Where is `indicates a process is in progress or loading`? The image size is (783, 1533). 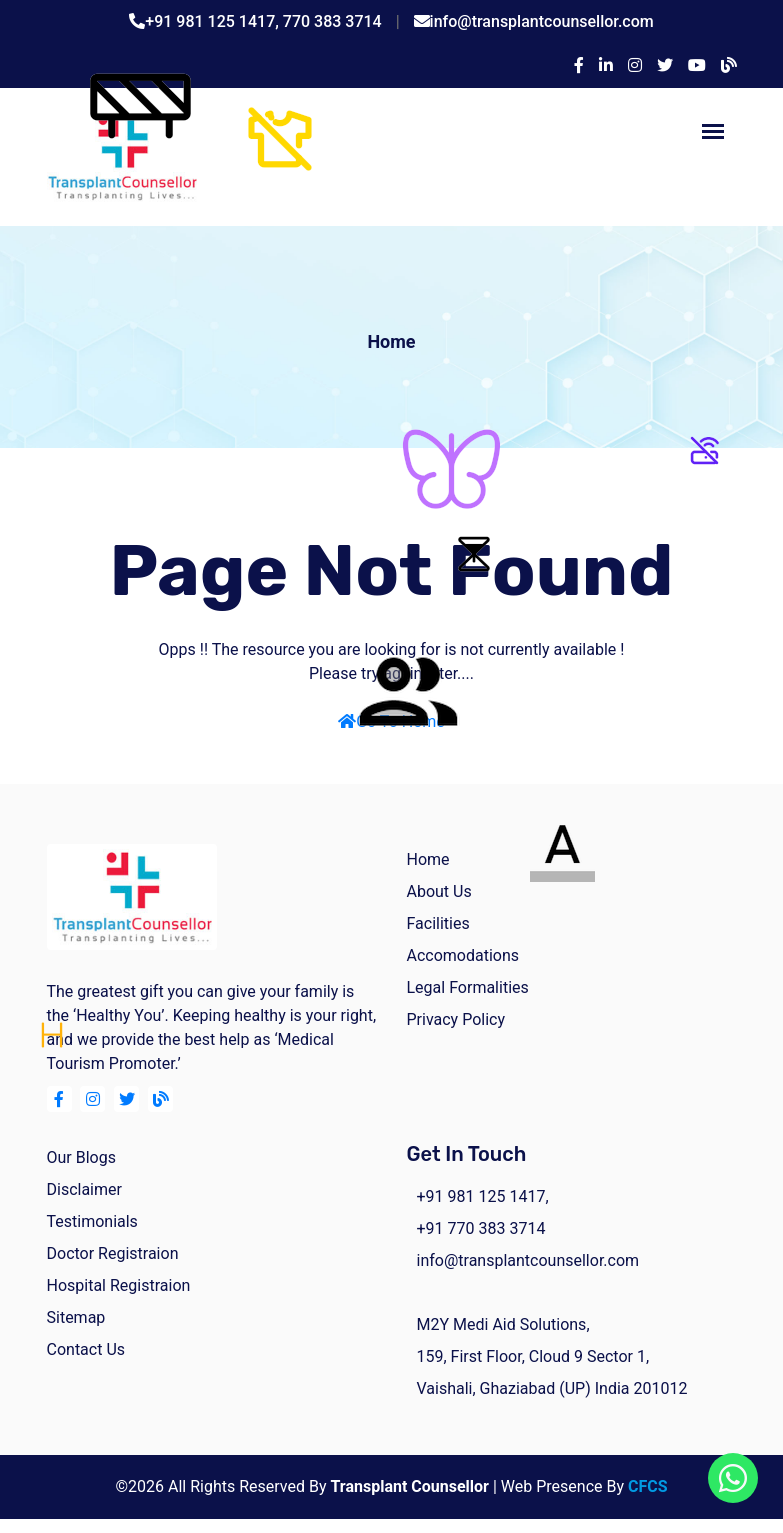
indicates a process is in progress or loading is located at coordinates (474, 554).